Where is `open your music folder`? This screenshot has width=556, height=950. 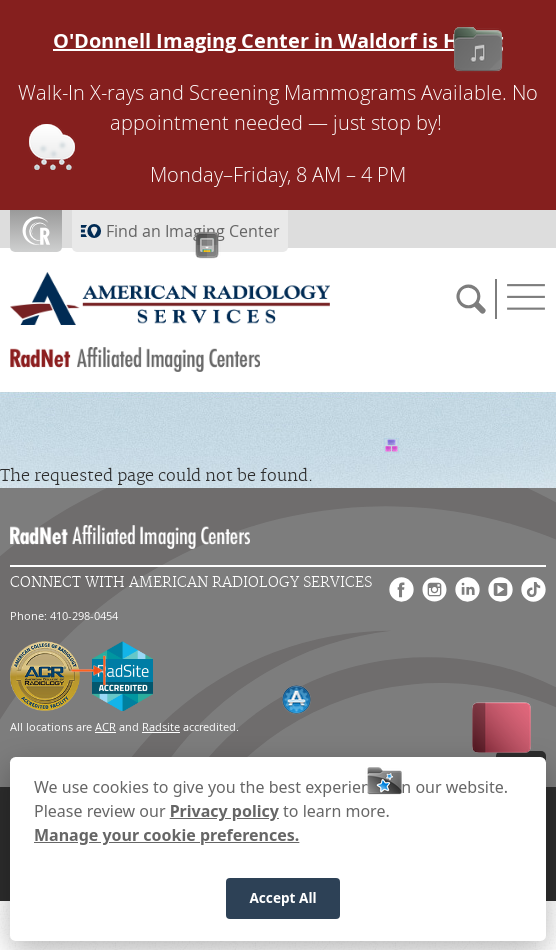 open your music folder is located at coordinates (478, 49).